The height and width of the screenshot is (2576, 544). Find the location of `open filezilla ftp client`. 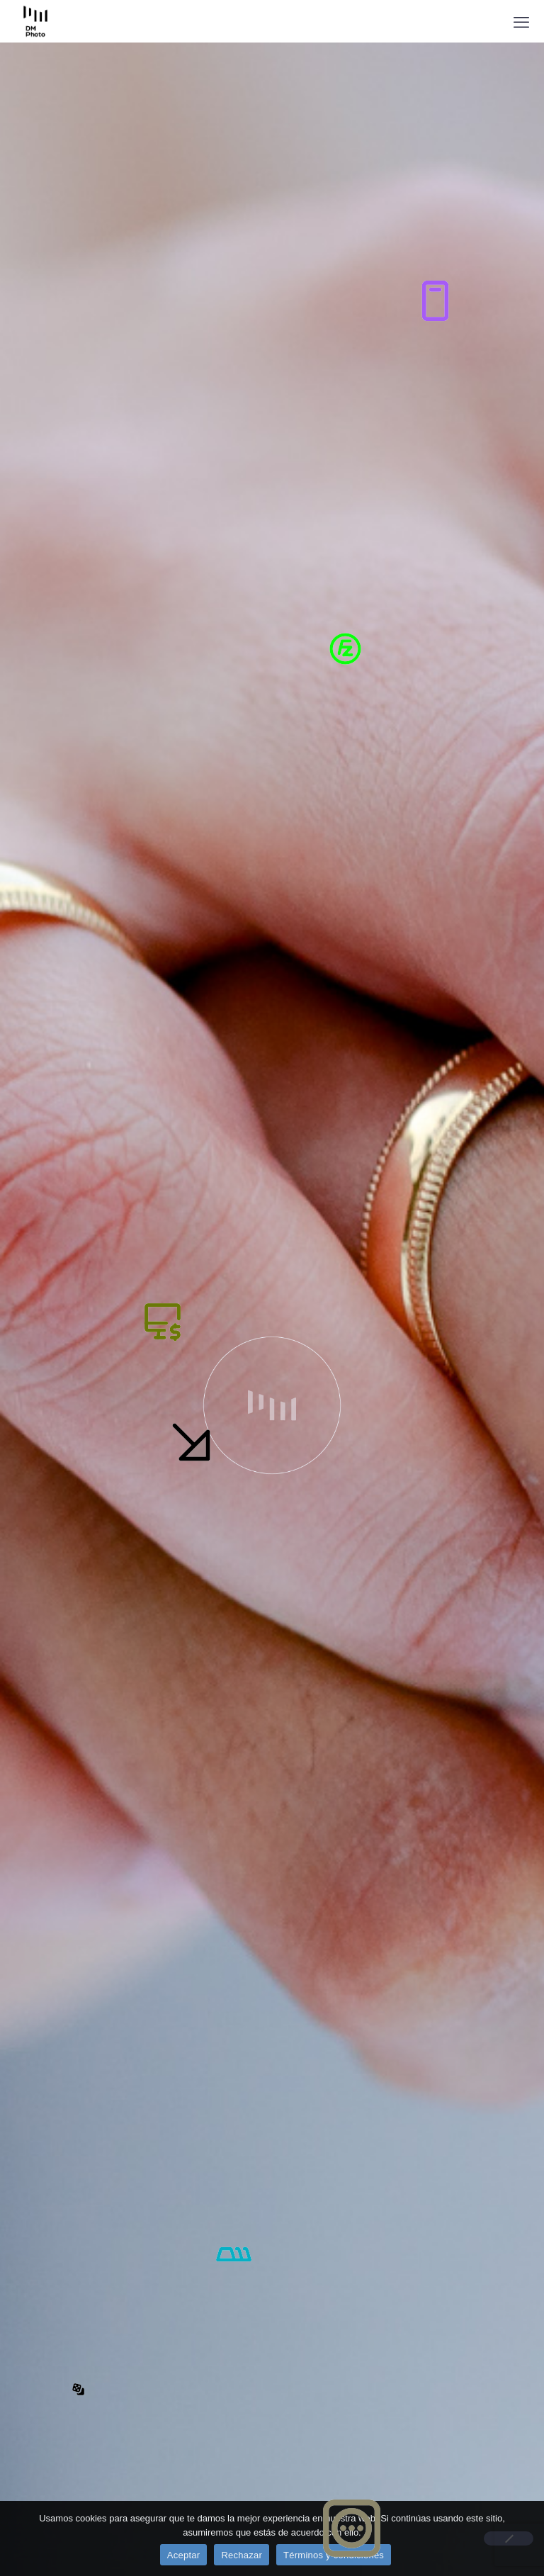

open filezilla ftp client is located at coordinates (345, 648).